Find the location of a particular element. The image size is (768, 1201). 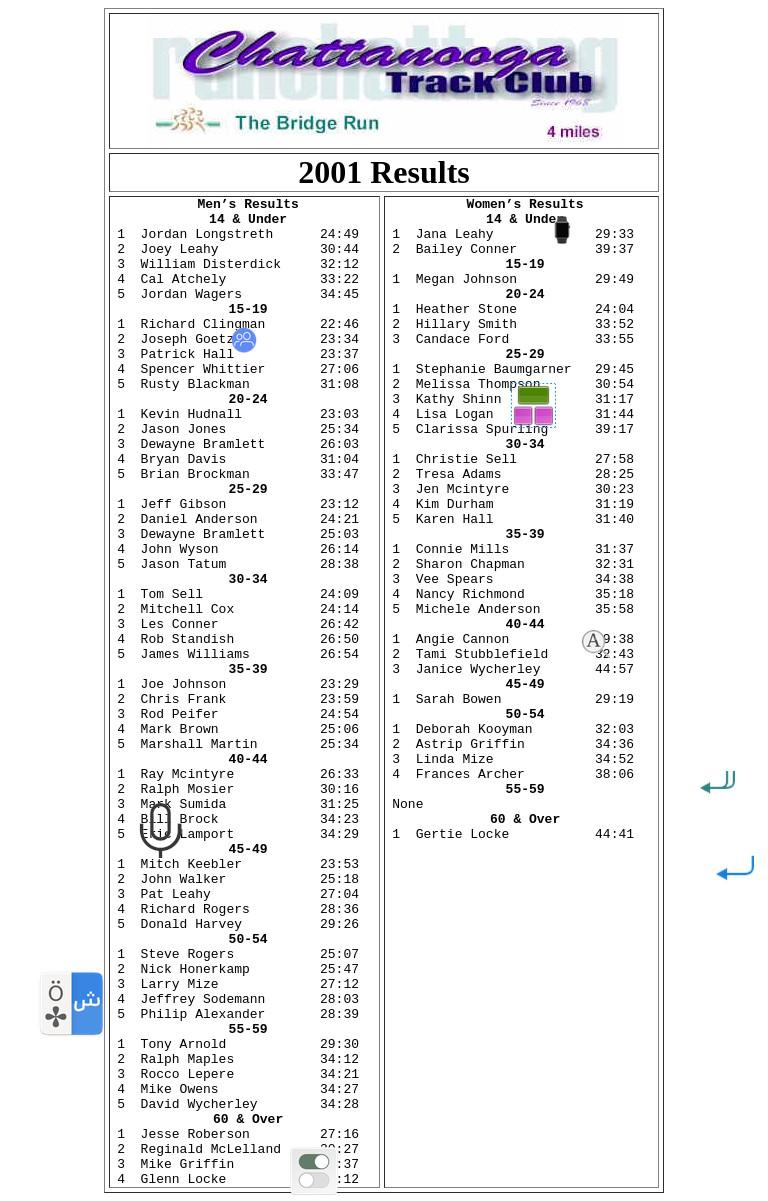

open system settings or preferences is located at coordinates (314, 1171).